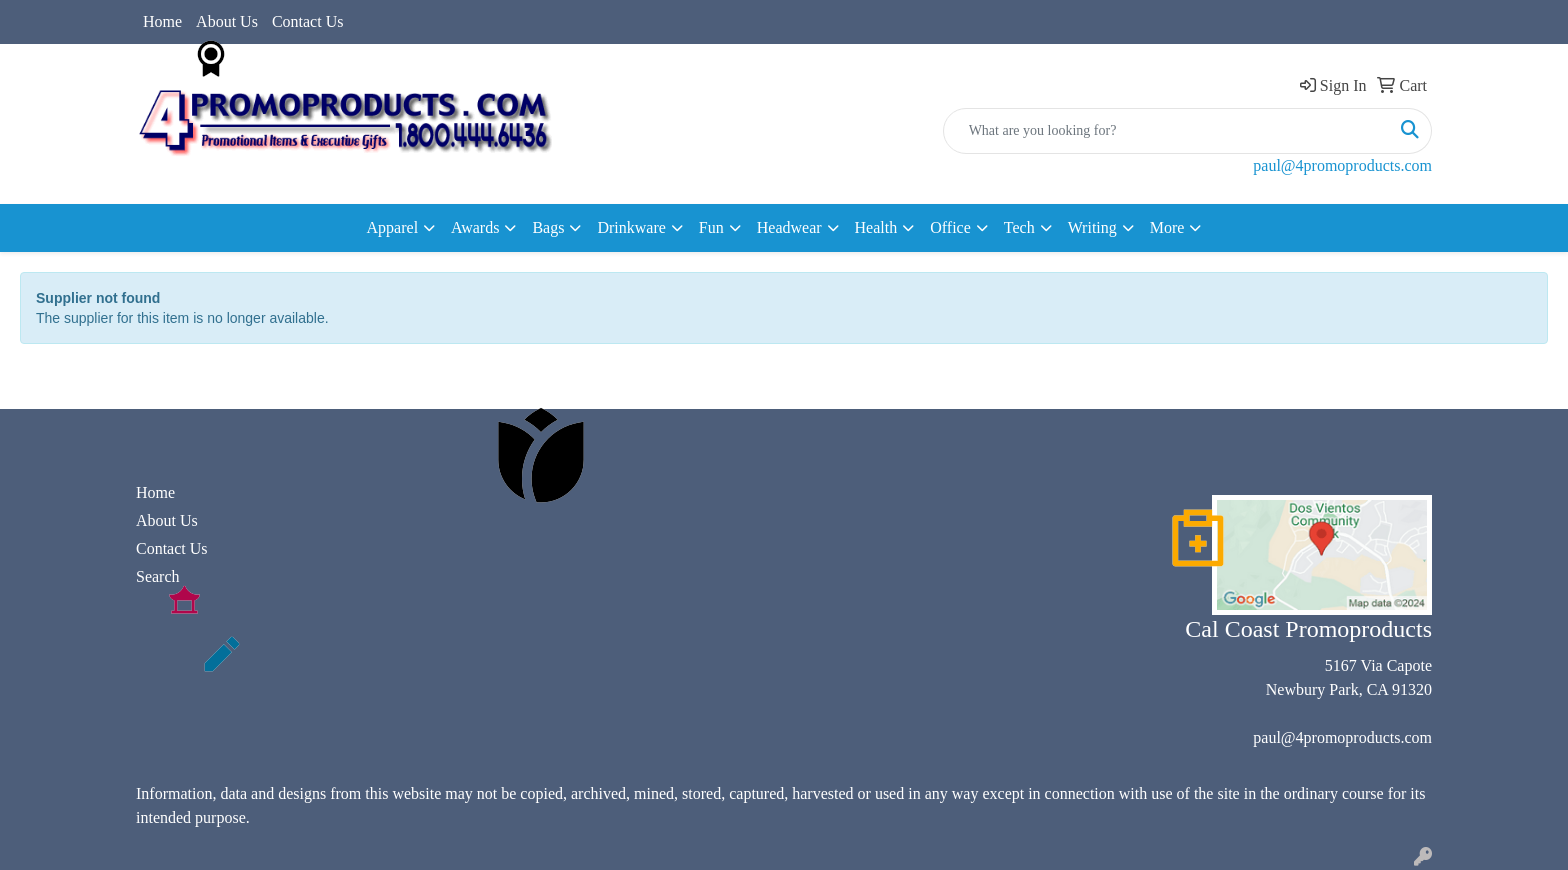 This screenshot has width=1568, height=870. Describe the element at coordinates (541, 455) in the screenshot. I see `access nature or garden-related features` at that location.